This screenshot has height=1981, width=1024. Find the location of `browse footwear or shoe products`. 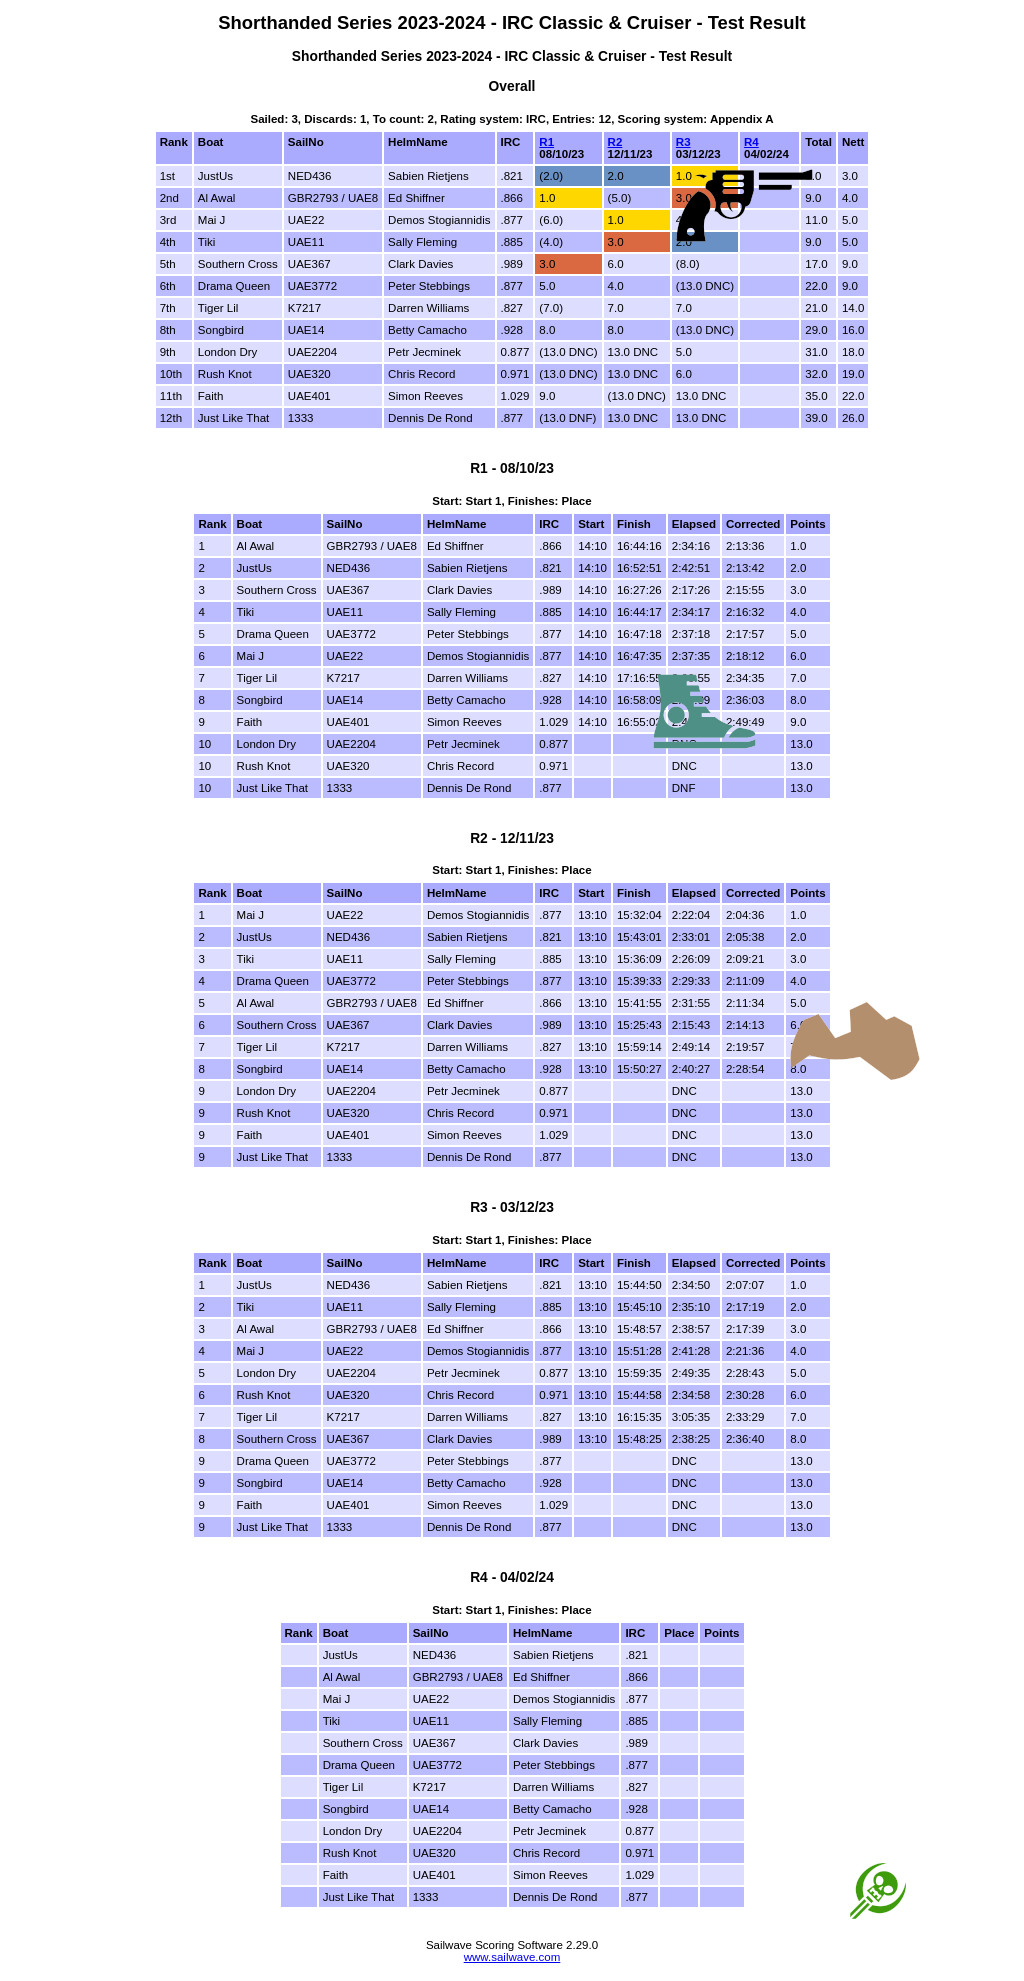

browse footwear or shoe products is located at coordinates (704, 711).